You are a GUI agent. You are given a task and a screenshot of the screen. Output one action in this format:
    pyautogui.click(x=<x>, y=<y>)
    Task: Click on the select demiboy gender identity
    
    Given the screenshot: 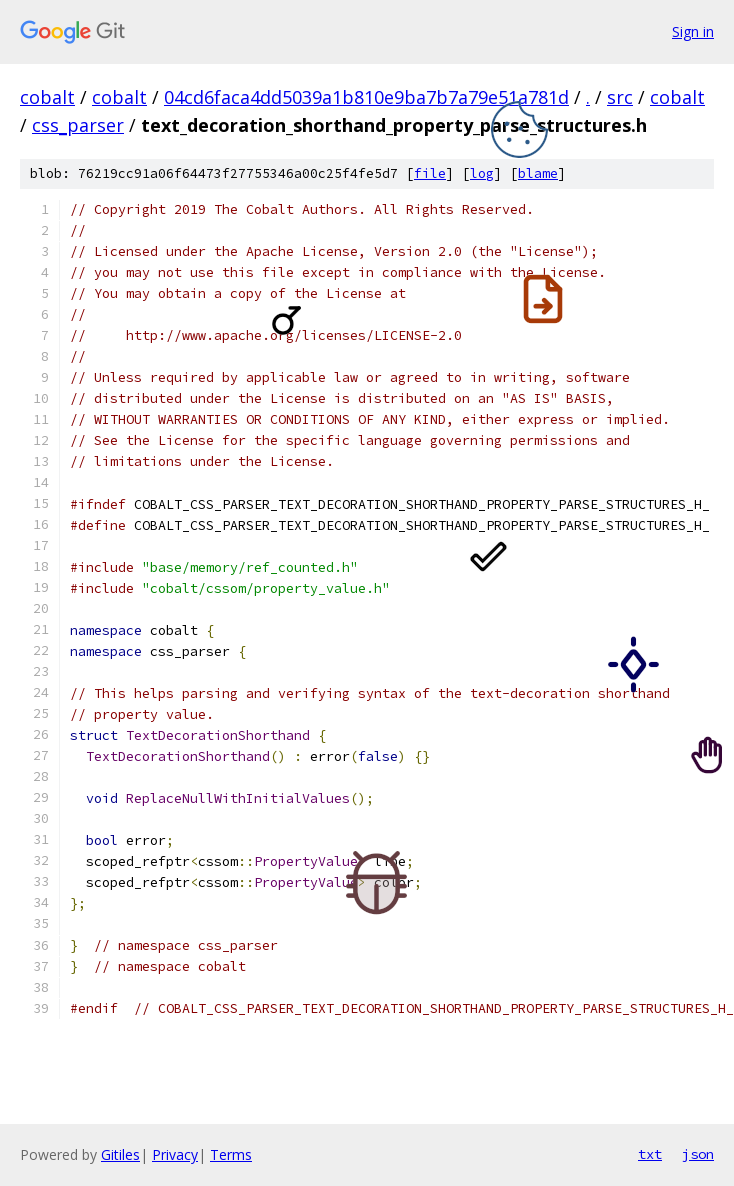 What is the action you would take?
    pyautogui.click(x=286, y=320)
    